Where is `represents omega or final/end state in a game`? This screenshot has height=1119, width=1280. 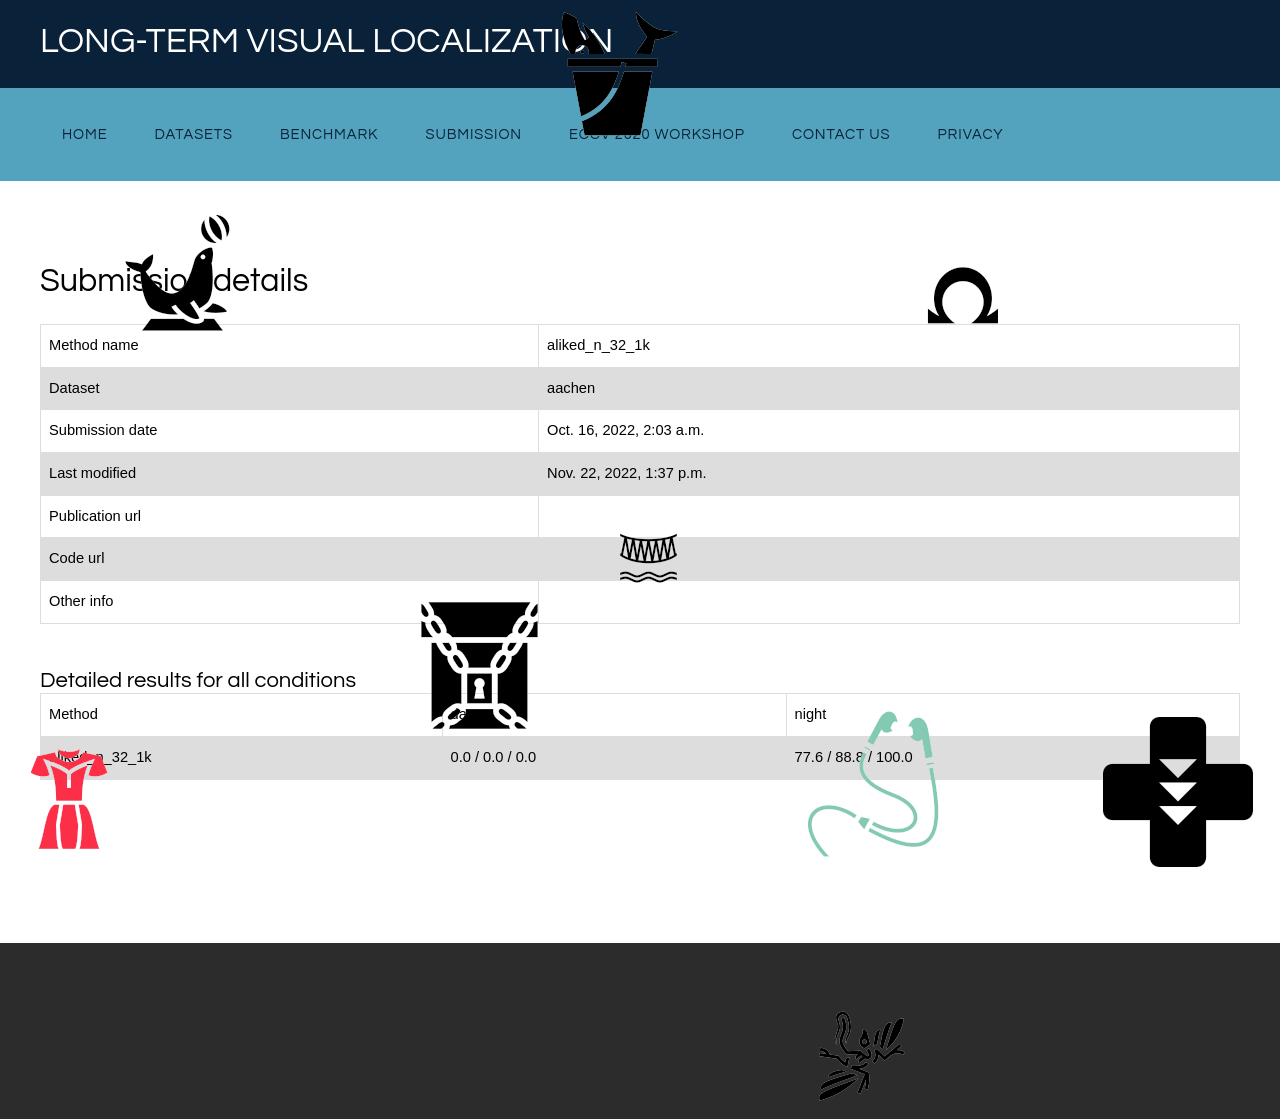
represents omega or final/end state in a game is located at coordinates (962, 295).